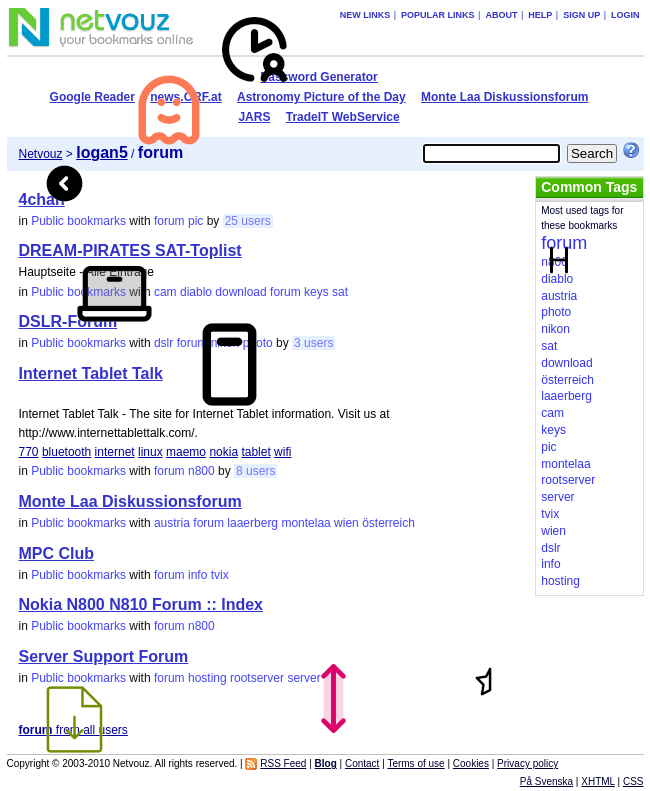 The image size is (650, 791). Describe the element at coordinates (114, 292) in the screenshot. I see `switch to desktop view` at that location.